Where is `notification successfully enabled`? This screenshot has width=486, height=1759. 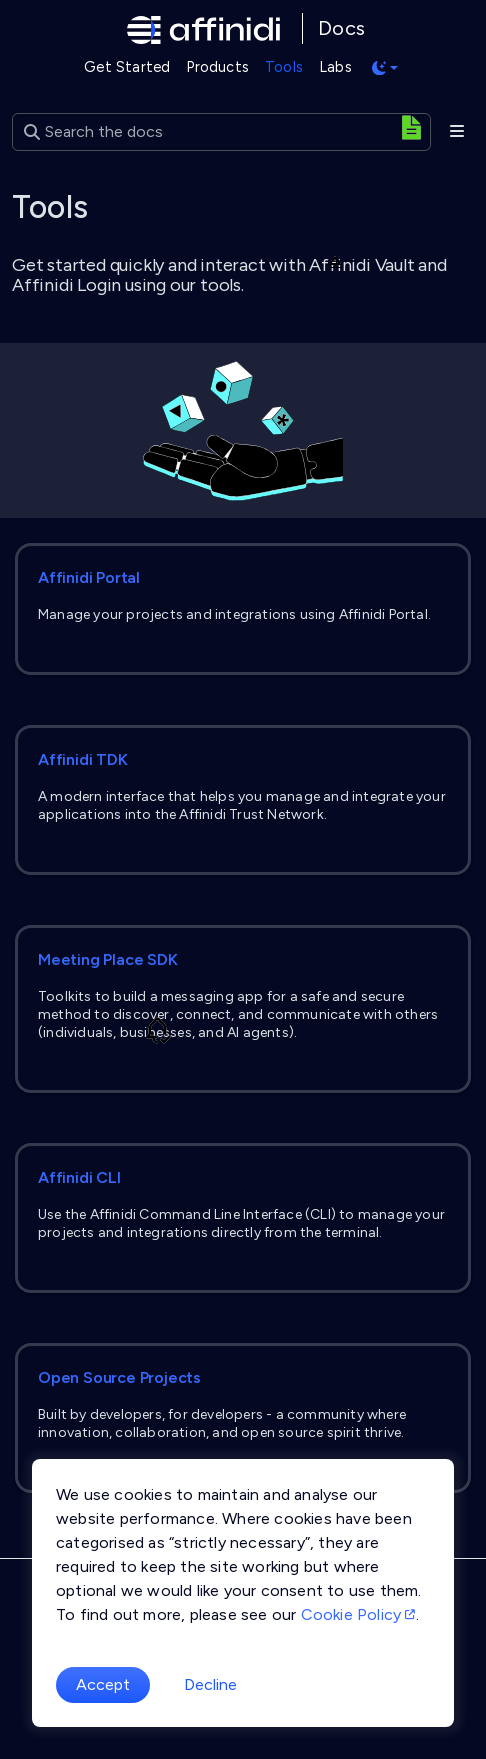 notification successfully enabled is located at coordinates (157, 1030).